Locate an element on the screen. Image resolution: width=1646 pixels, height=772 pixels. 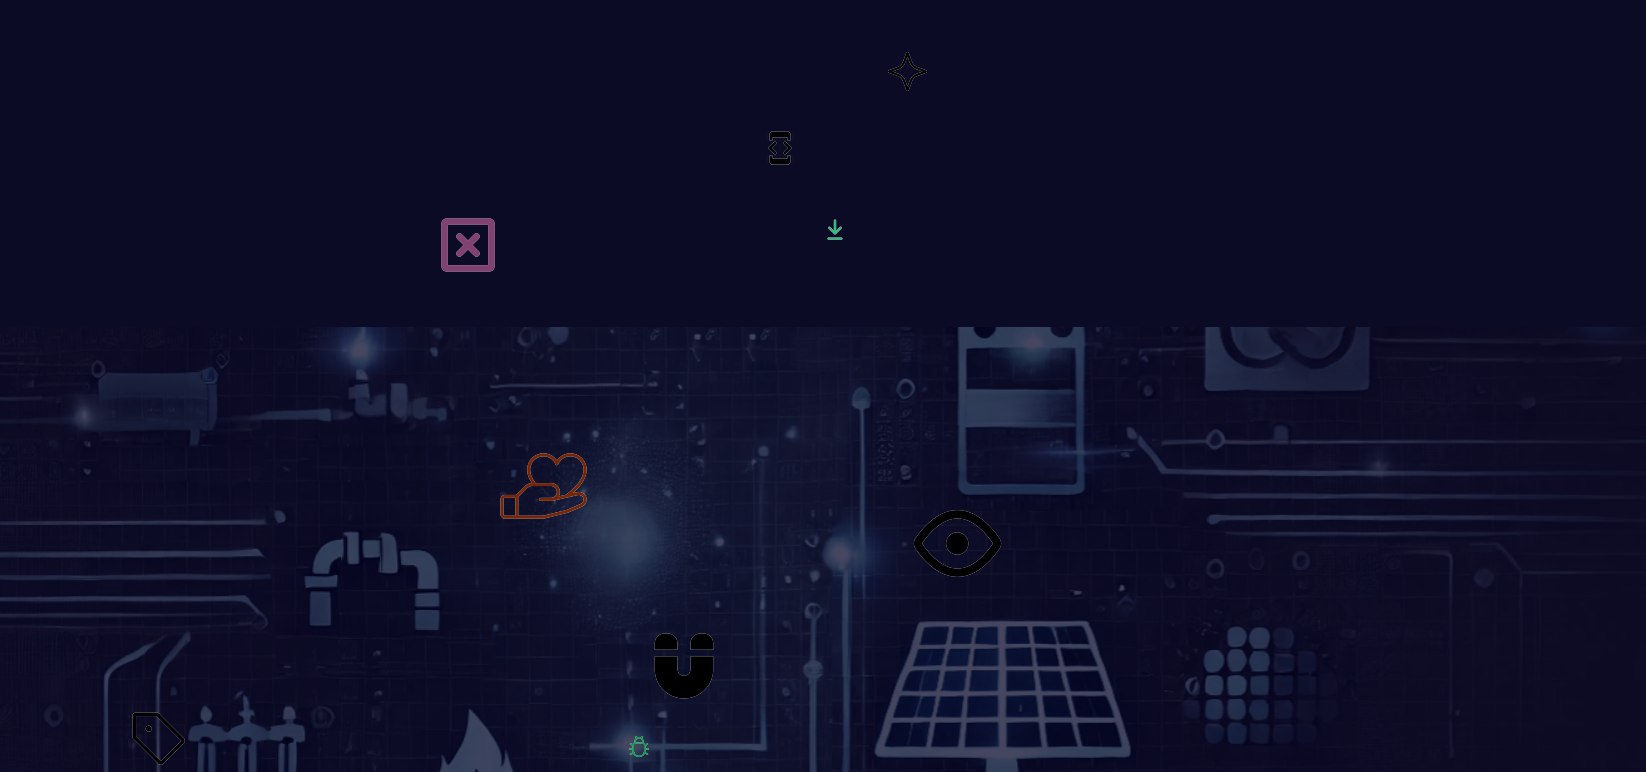
add or manage tags is located at coordinates (159, 739).